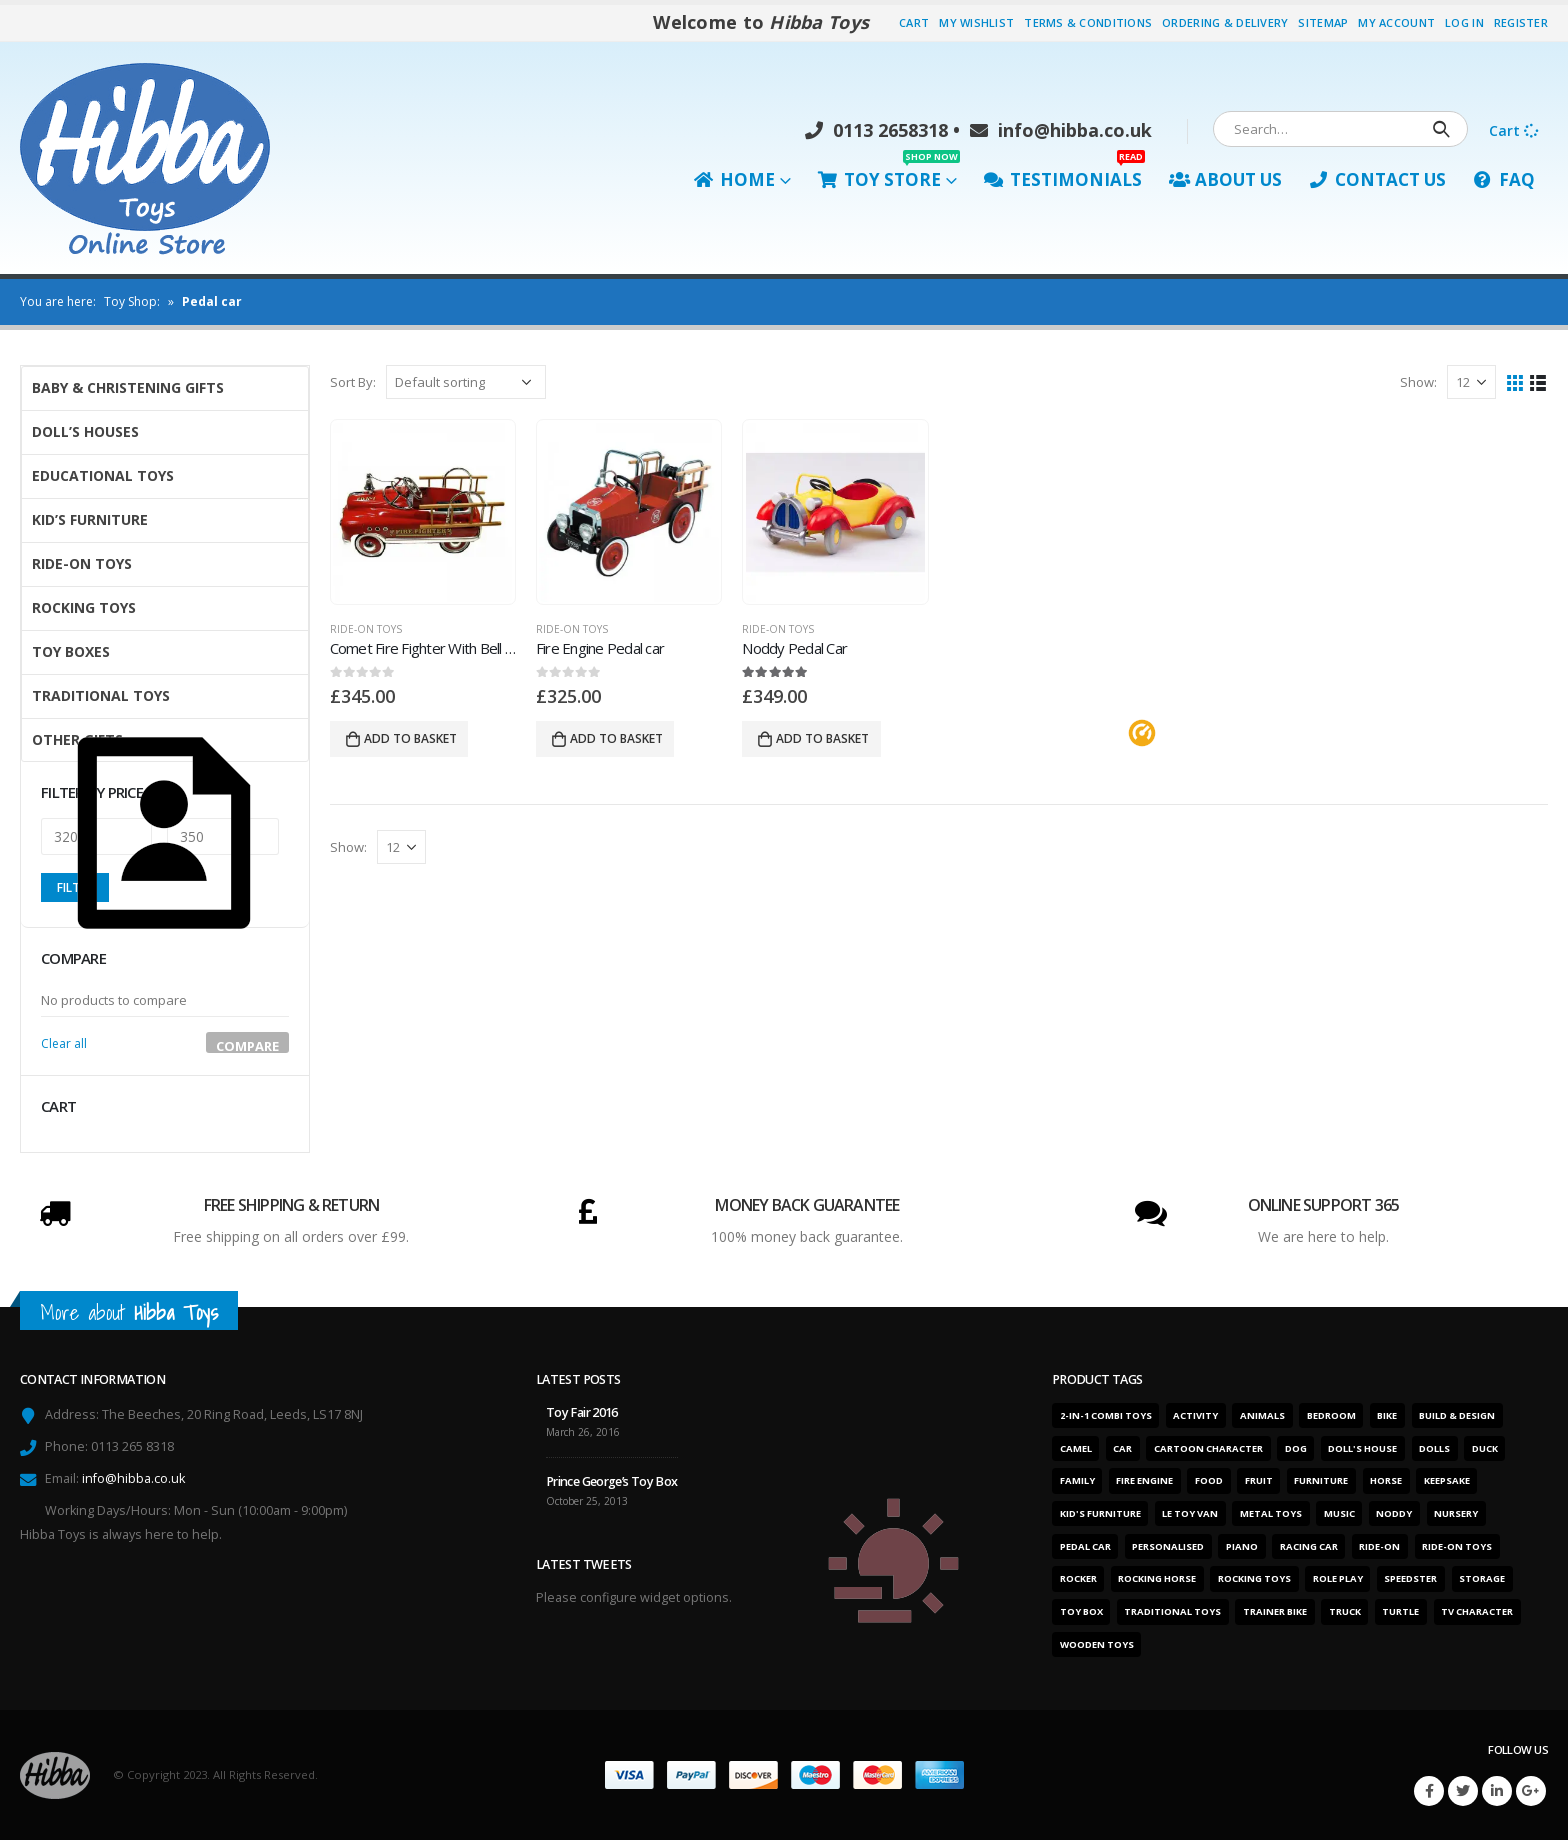 The width and height of the screenshot is (1568, 1840). I want to click on view user profile document, so click(164, 833).